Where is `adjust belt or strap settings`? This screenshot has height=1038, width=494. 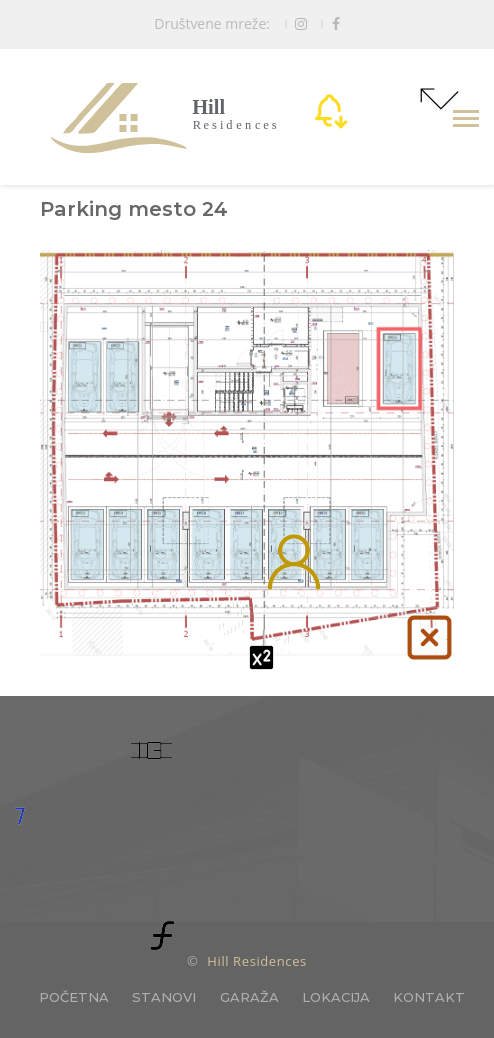 adjust belt or strap settings is located at coordinates (151, 750).